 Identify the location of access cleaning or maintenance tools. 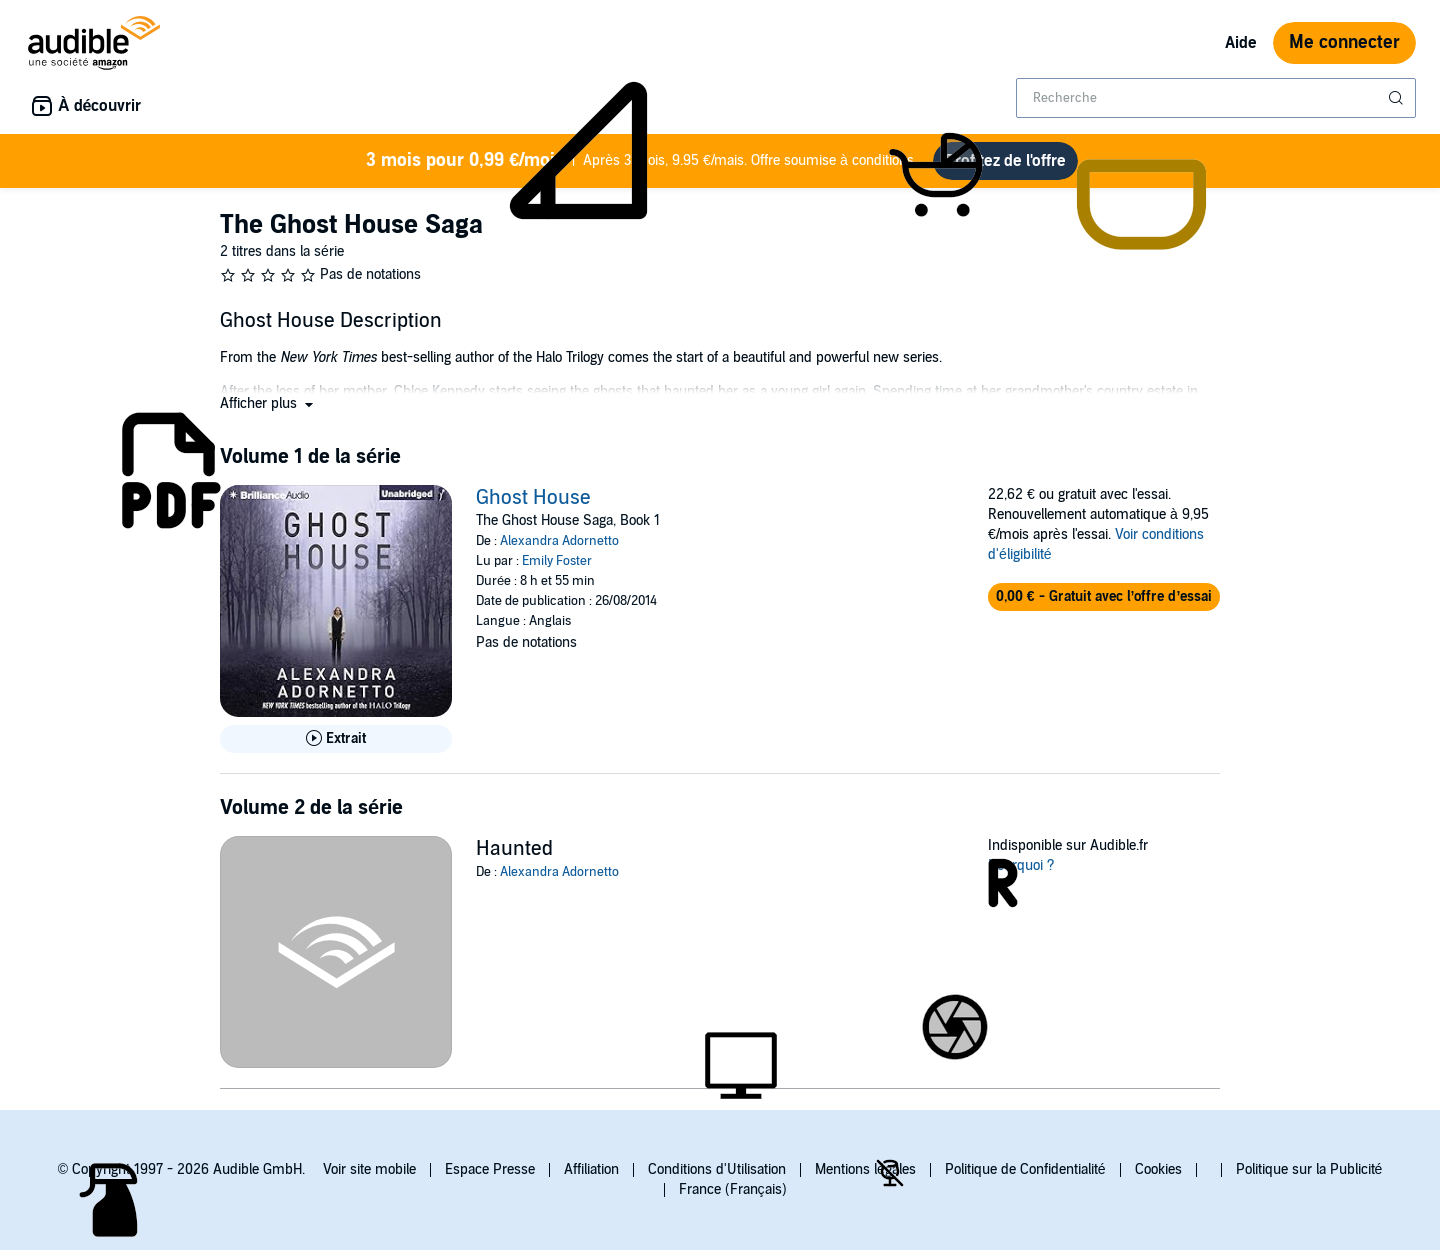
(111, 1200).